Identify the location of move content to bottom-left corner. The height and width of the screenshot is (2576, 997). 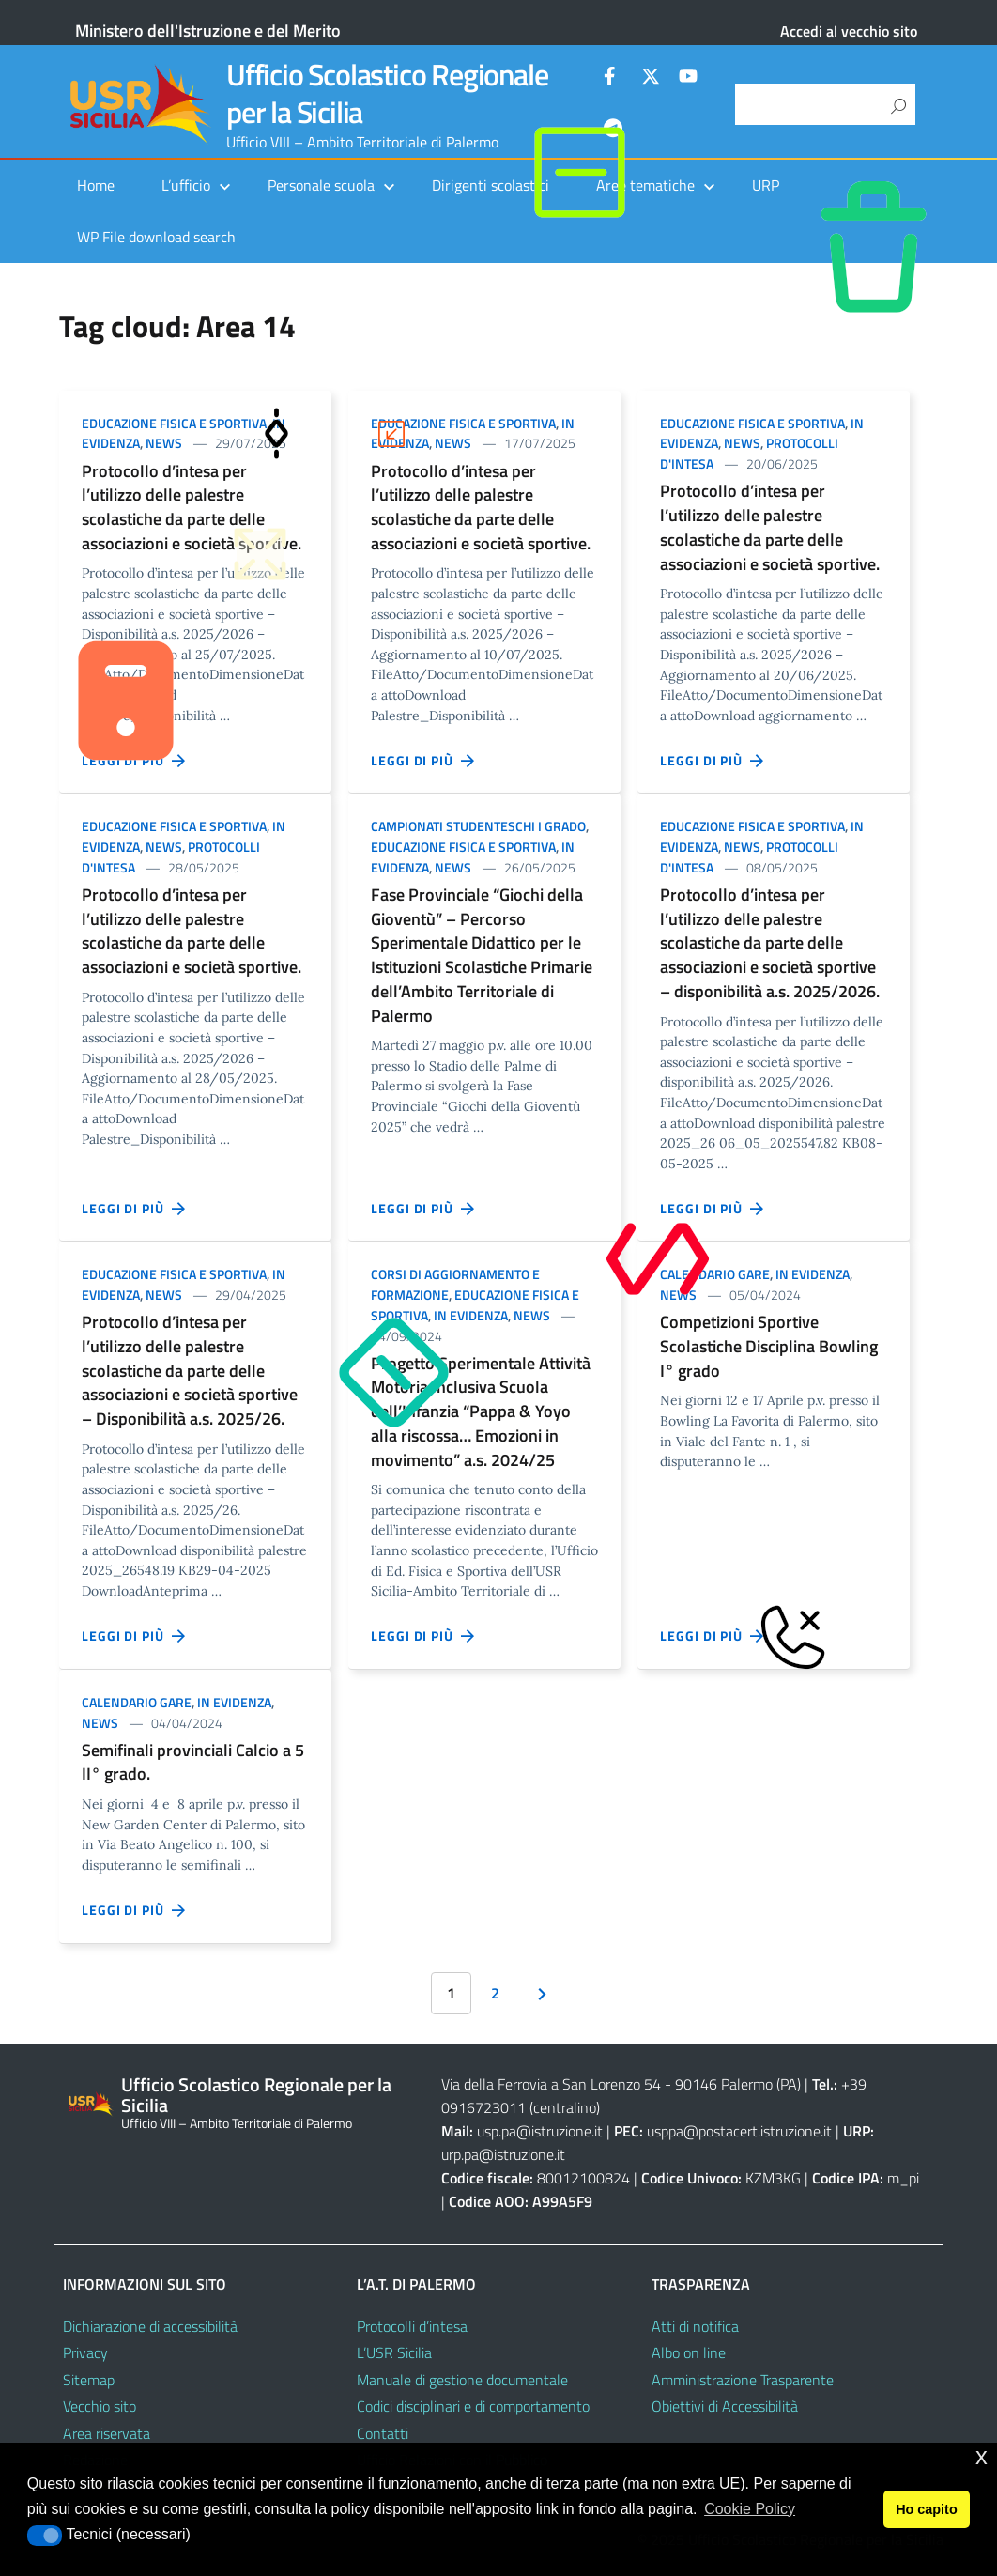
(391, 434).